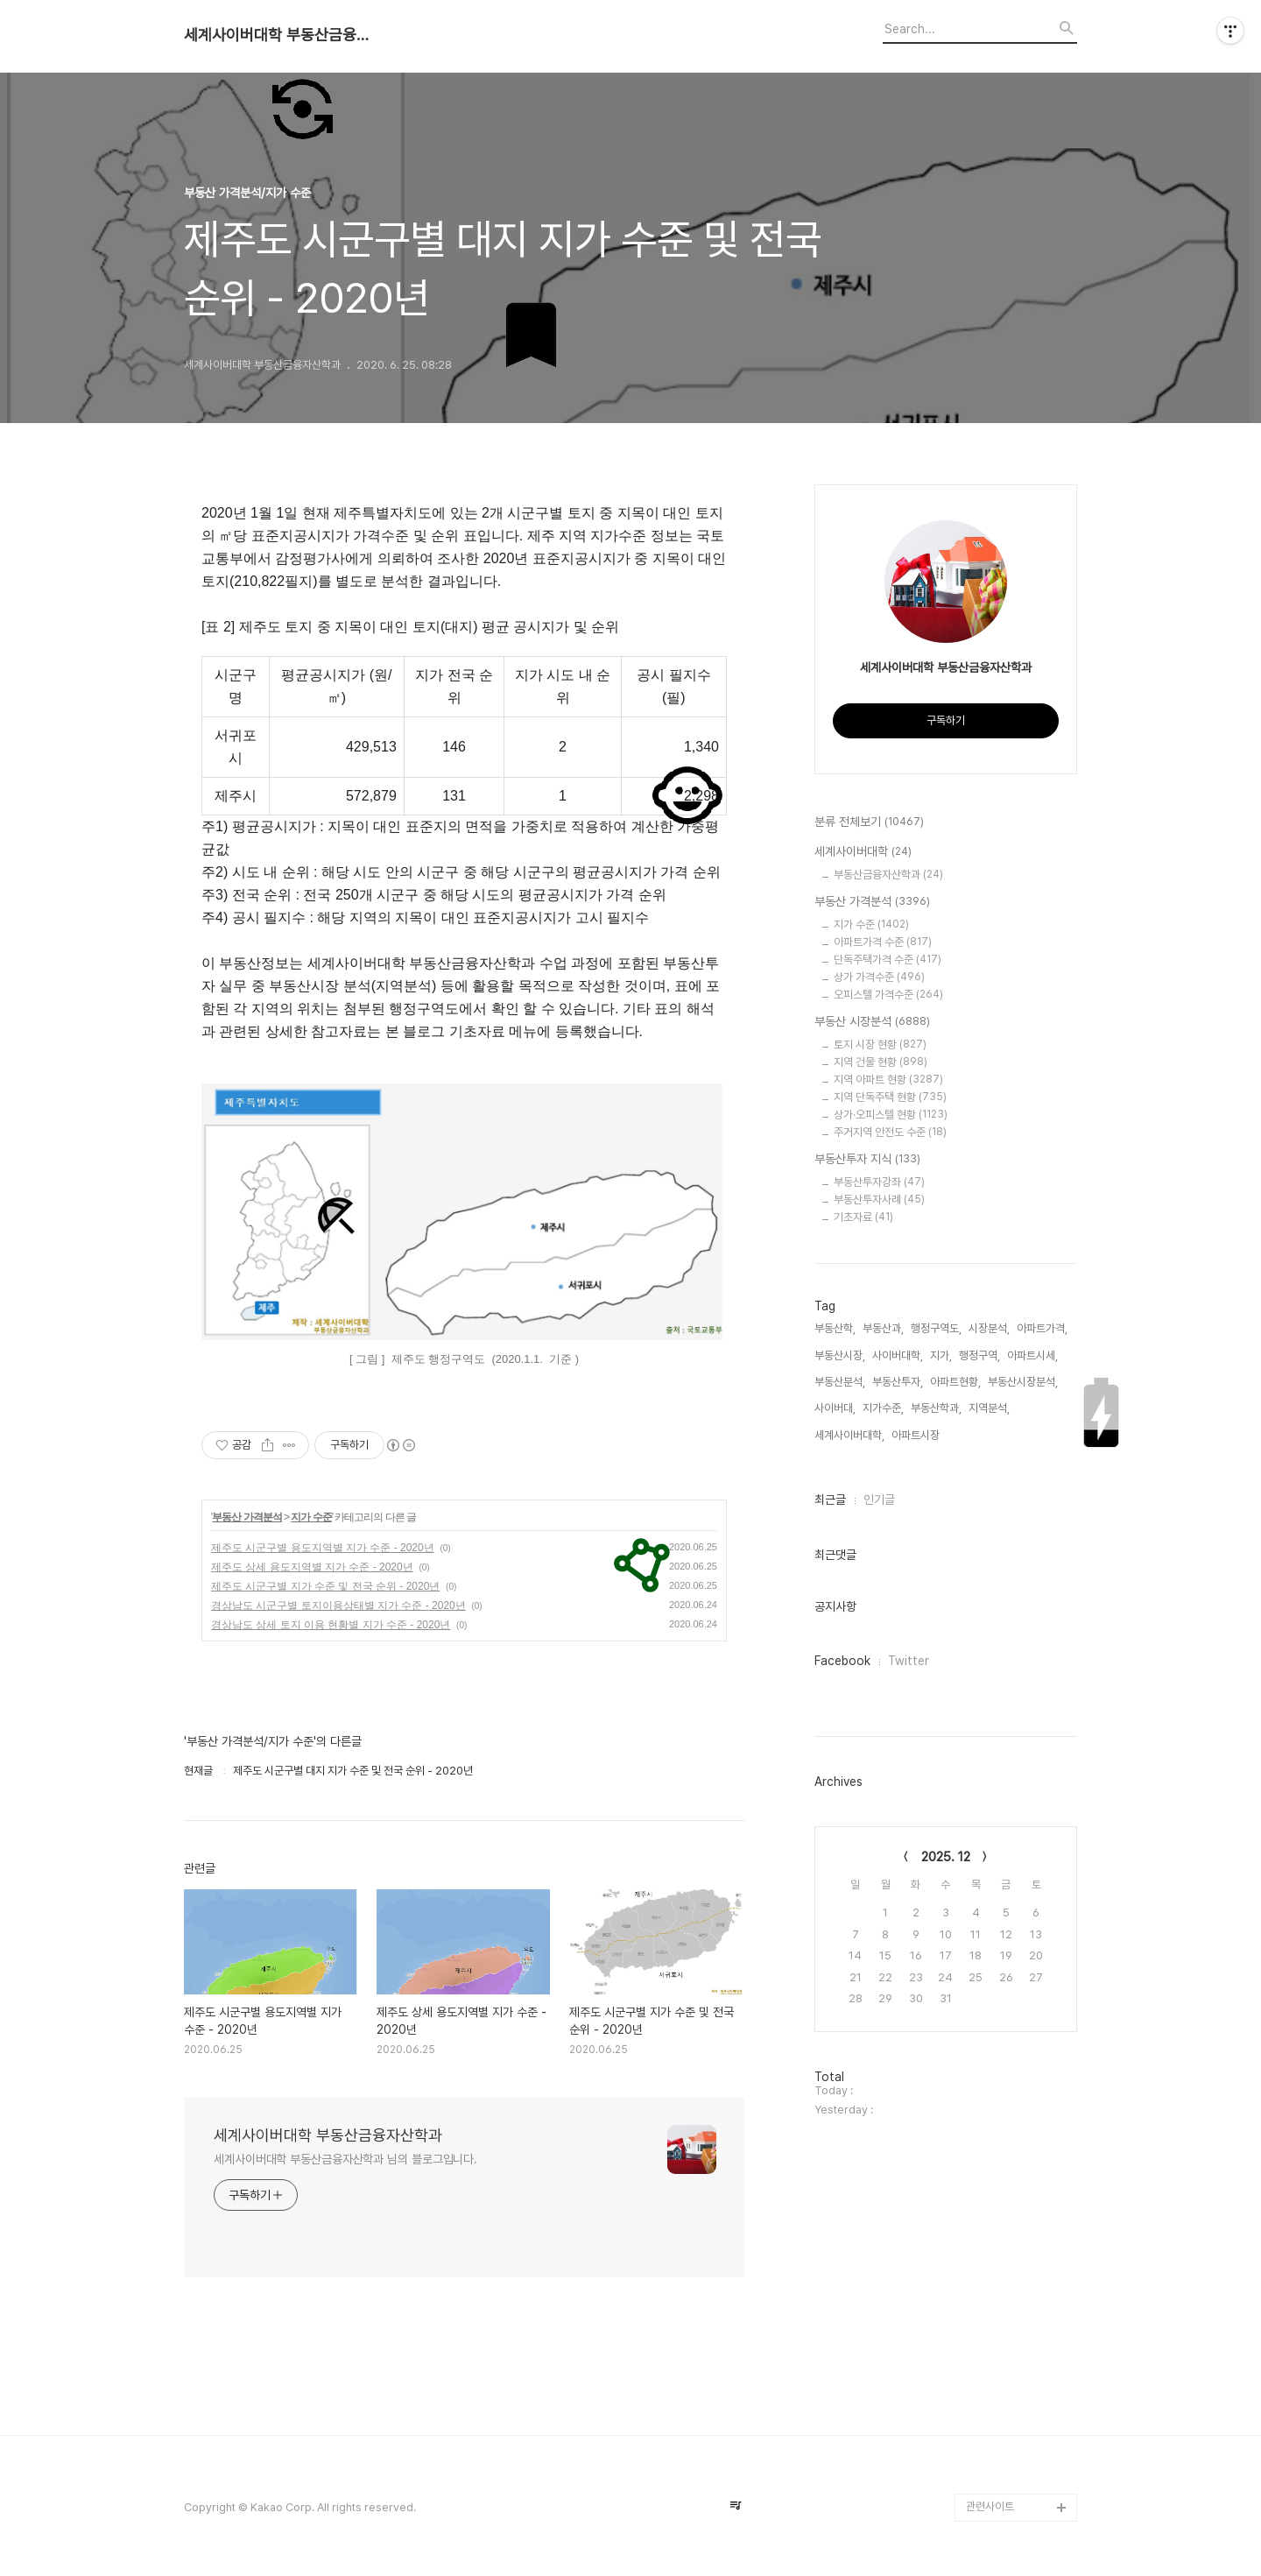 This screenshot has width=1261, height=2576. What do you see at coordinates (531, 335) in the screenshot?
I see `bookmark this item` at bounding box center [531, 335].